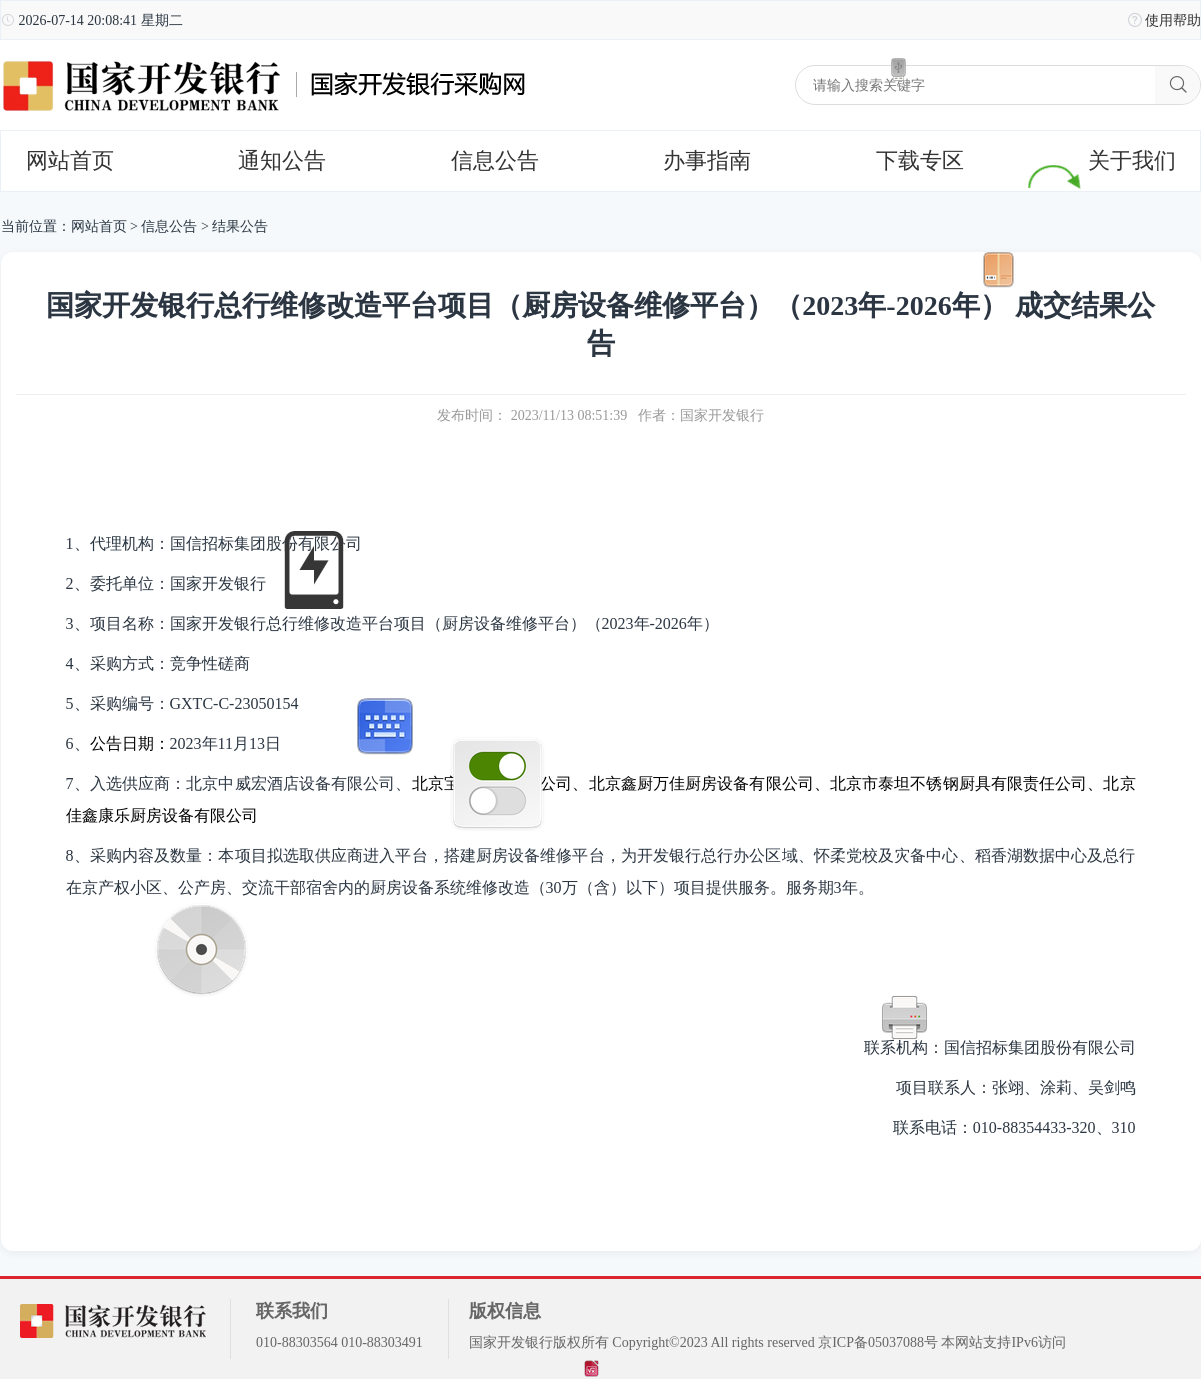 Image resolution: width=1201 pixels, height=1379 pixels. Describe the element at coordinates (591, 1368) in the screenshot. I see `open libreoffice math equation editor` at that location.